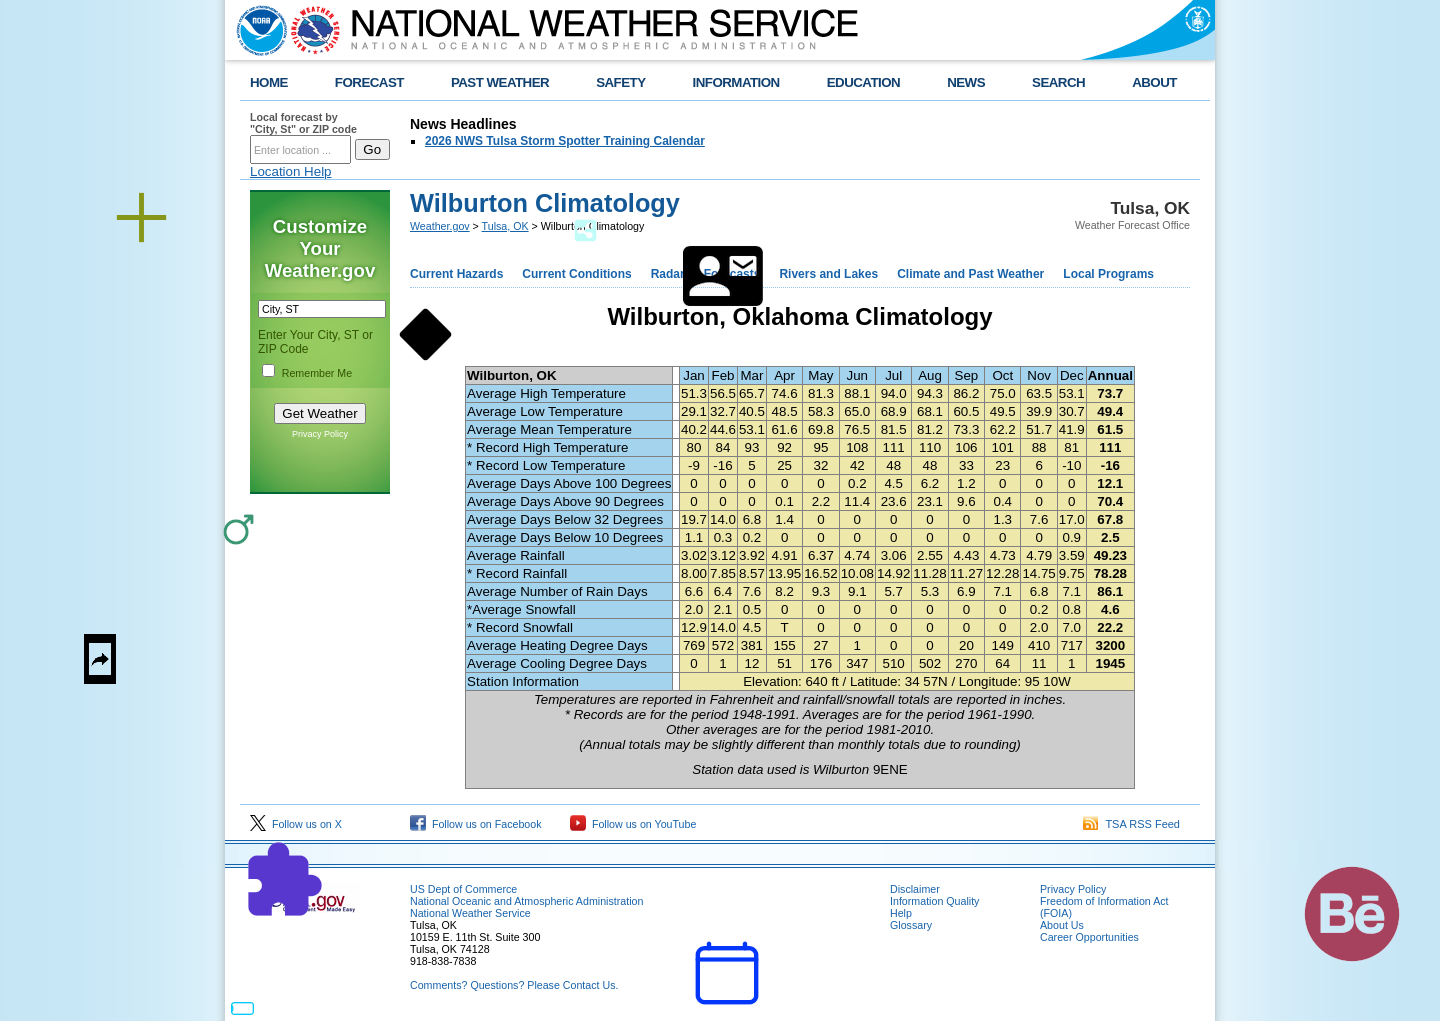  What do you see at coordinates (425, 334) in the screenshot?
I see `indicates premium or luxury status` at bounding box center [425, 334].